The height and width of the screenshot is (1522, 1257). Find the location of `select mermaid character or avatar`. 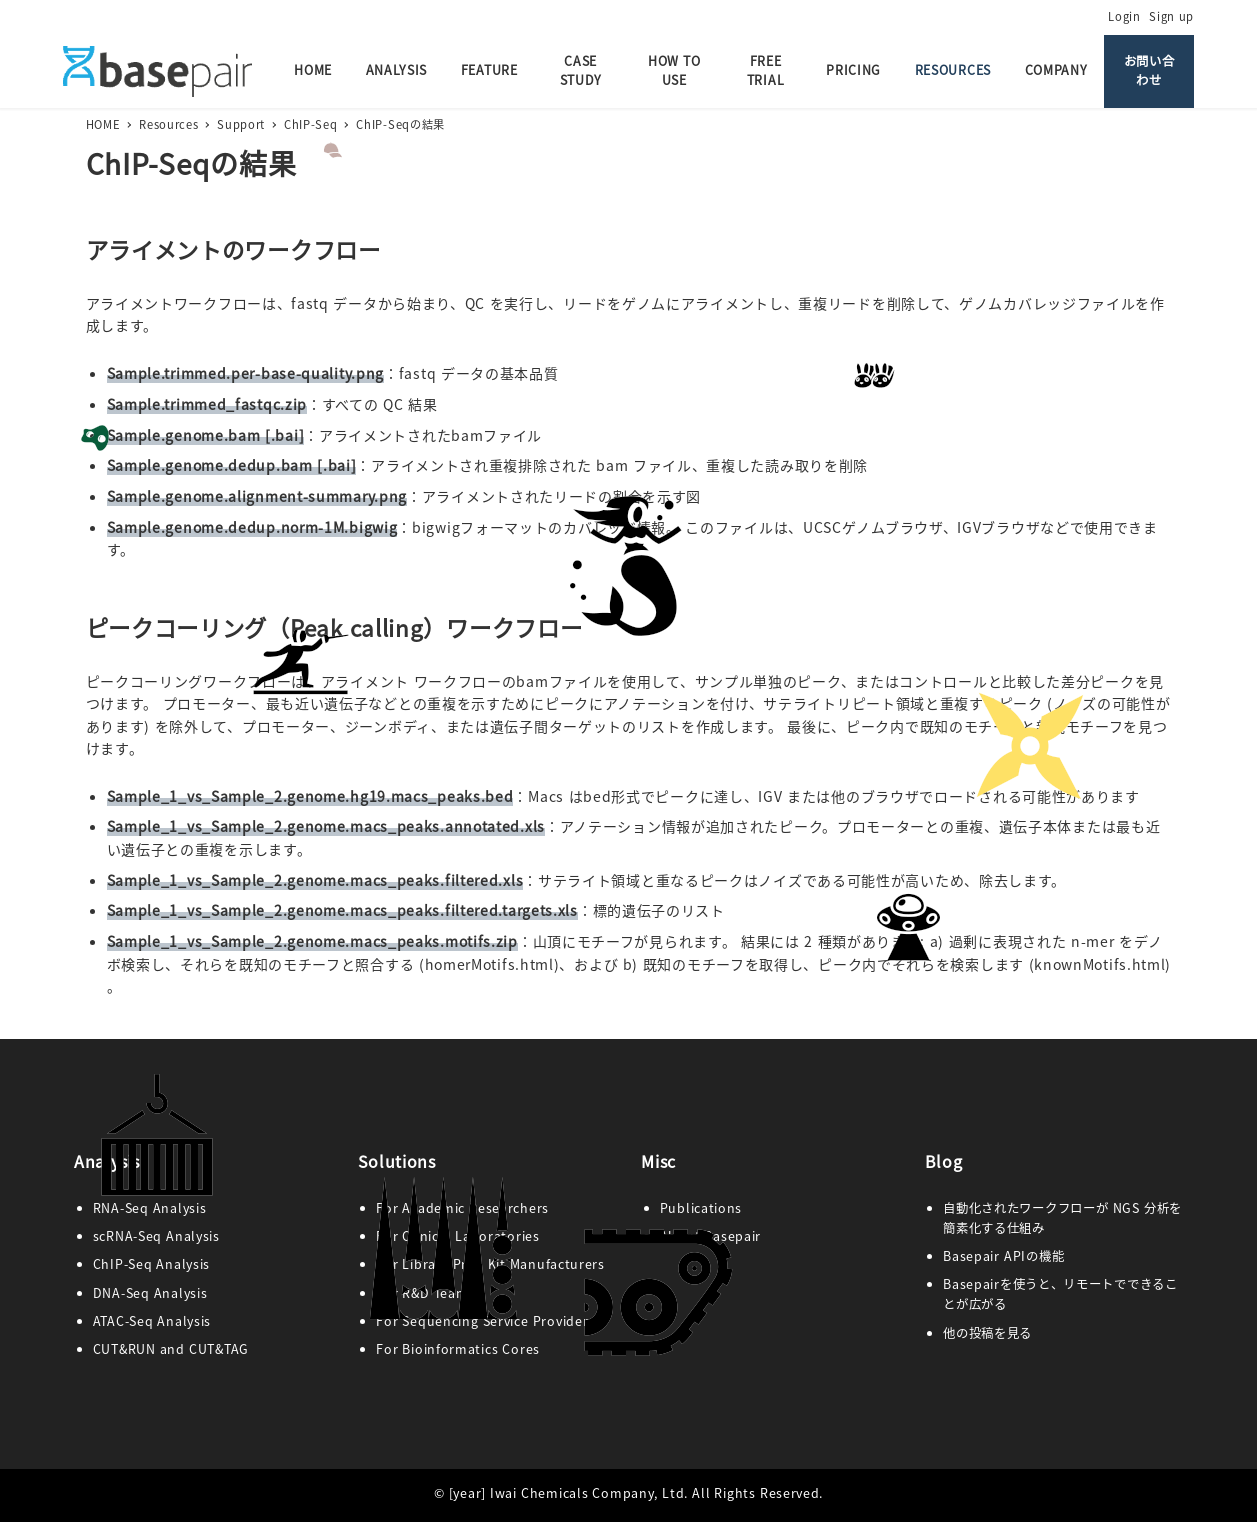

select mermaid character or avatar is located at coordinates (632, 566).